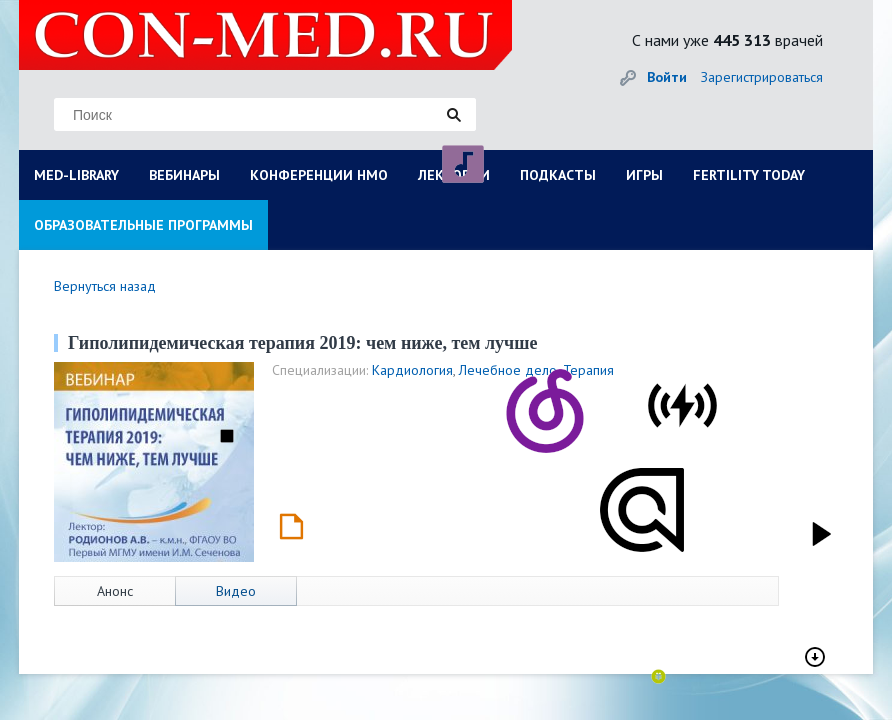 This screenshot has height=720, width=892. What do you see at coordinates (545, 411) in the screenshot?
I see `open netease cloud music app` at bounding box center [545, 411].